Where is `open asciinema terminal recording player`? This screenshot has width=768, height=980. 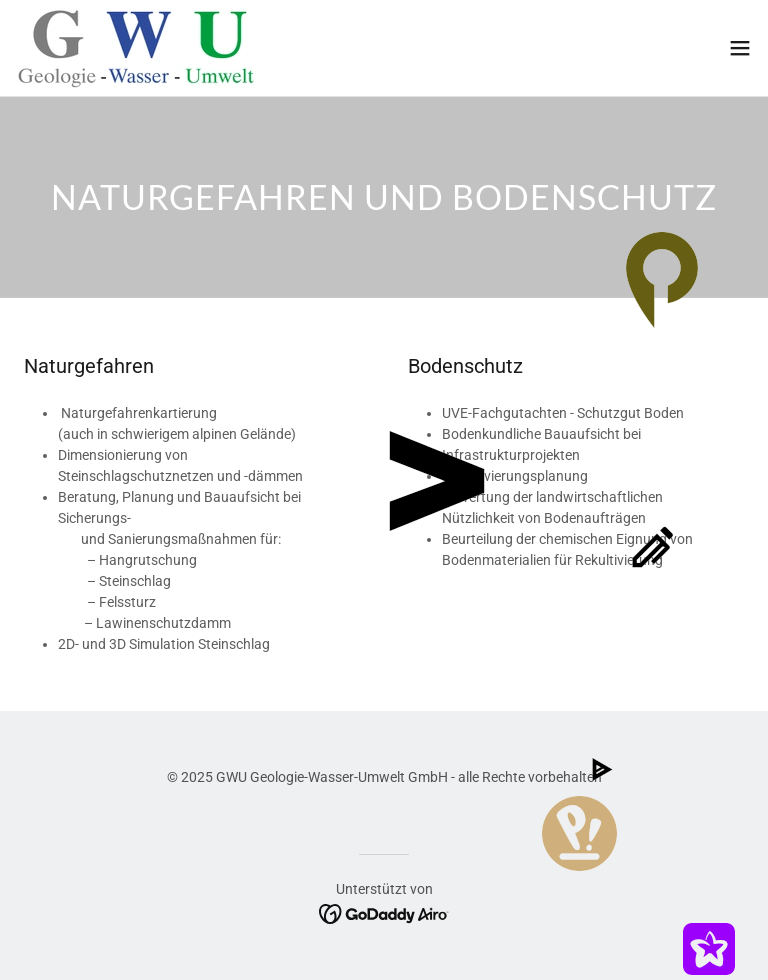
open asciinema terminal recording player is located at coordinates (602, 769).